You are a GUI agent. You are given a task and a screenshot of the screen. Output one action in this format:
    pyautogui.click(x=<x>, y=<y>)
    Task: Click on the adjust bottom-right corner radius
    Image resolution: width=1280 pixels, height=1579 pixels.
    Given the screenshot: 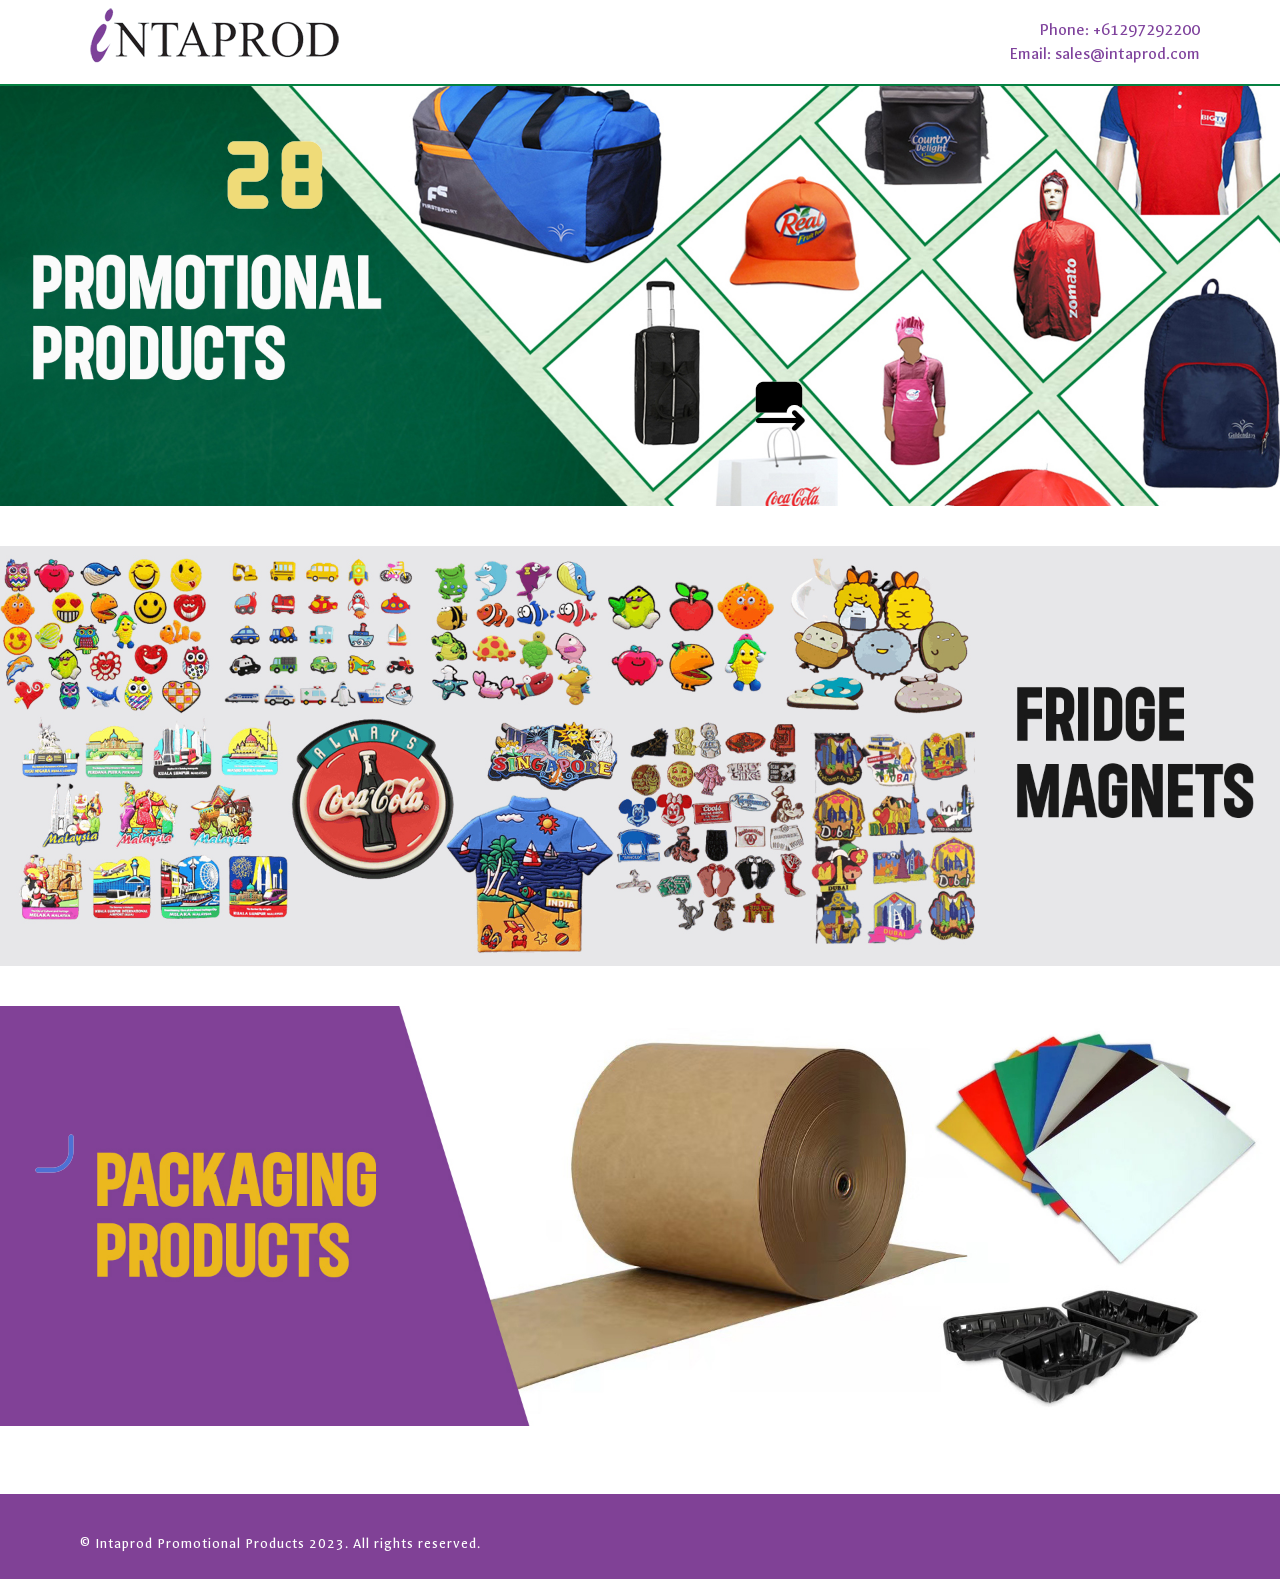 What is the action you would take?
    pyautogui.click(x=54, y=1153)
    